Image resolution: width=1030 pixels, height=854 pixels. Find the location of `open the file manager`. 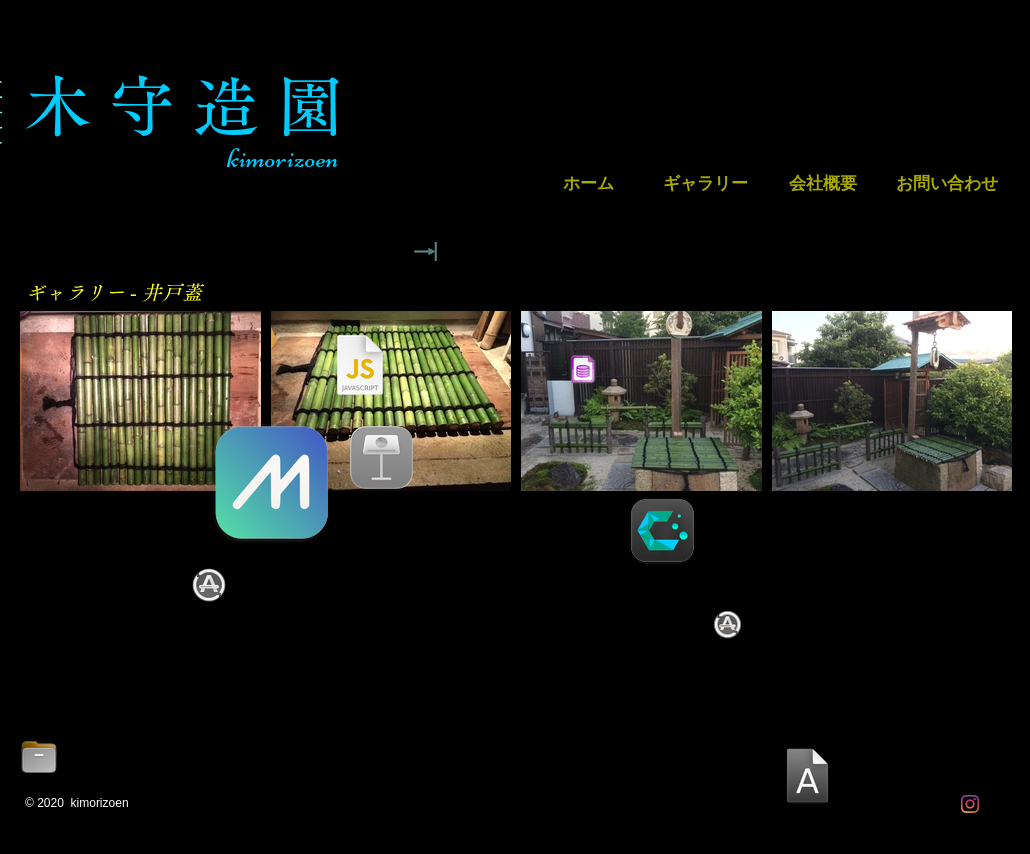

open the file manager is located at coordinates (39, 757).